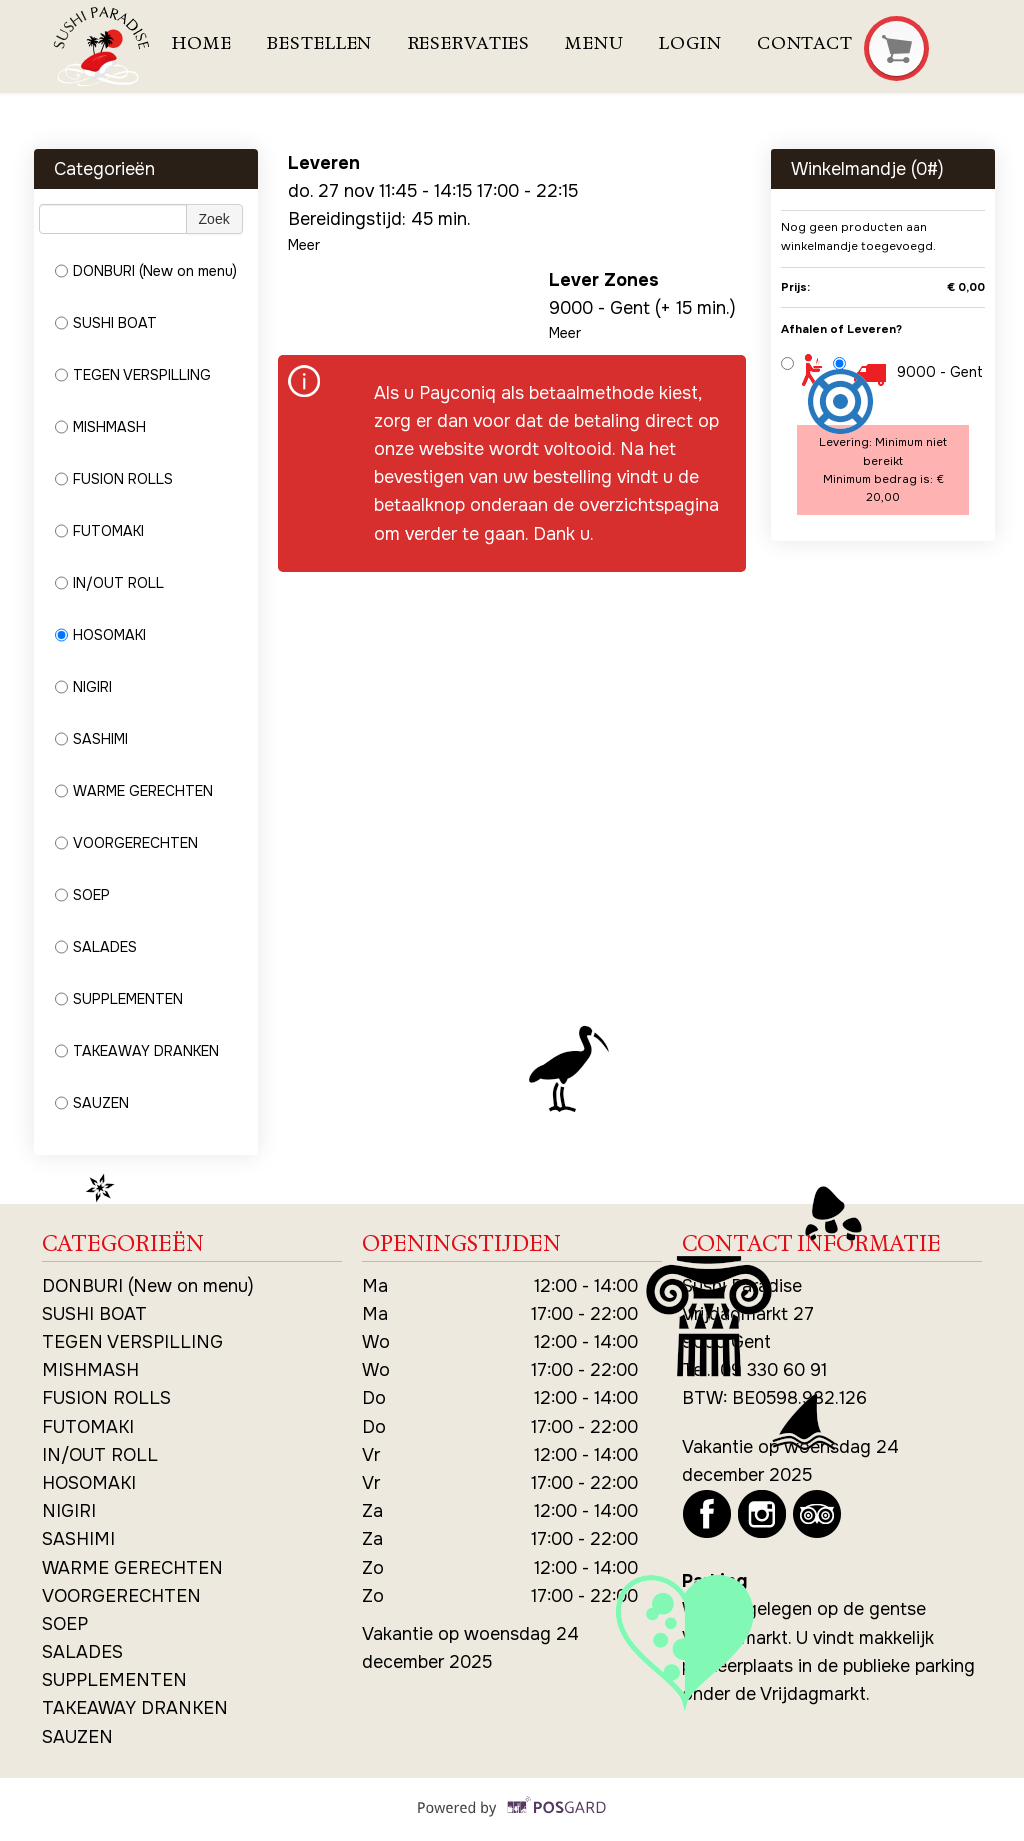  What do you see at coordinates (804, 1422) in the screenshot?
I see `indicates shark or dangerous water warning` at bounding box center [804, 1422].